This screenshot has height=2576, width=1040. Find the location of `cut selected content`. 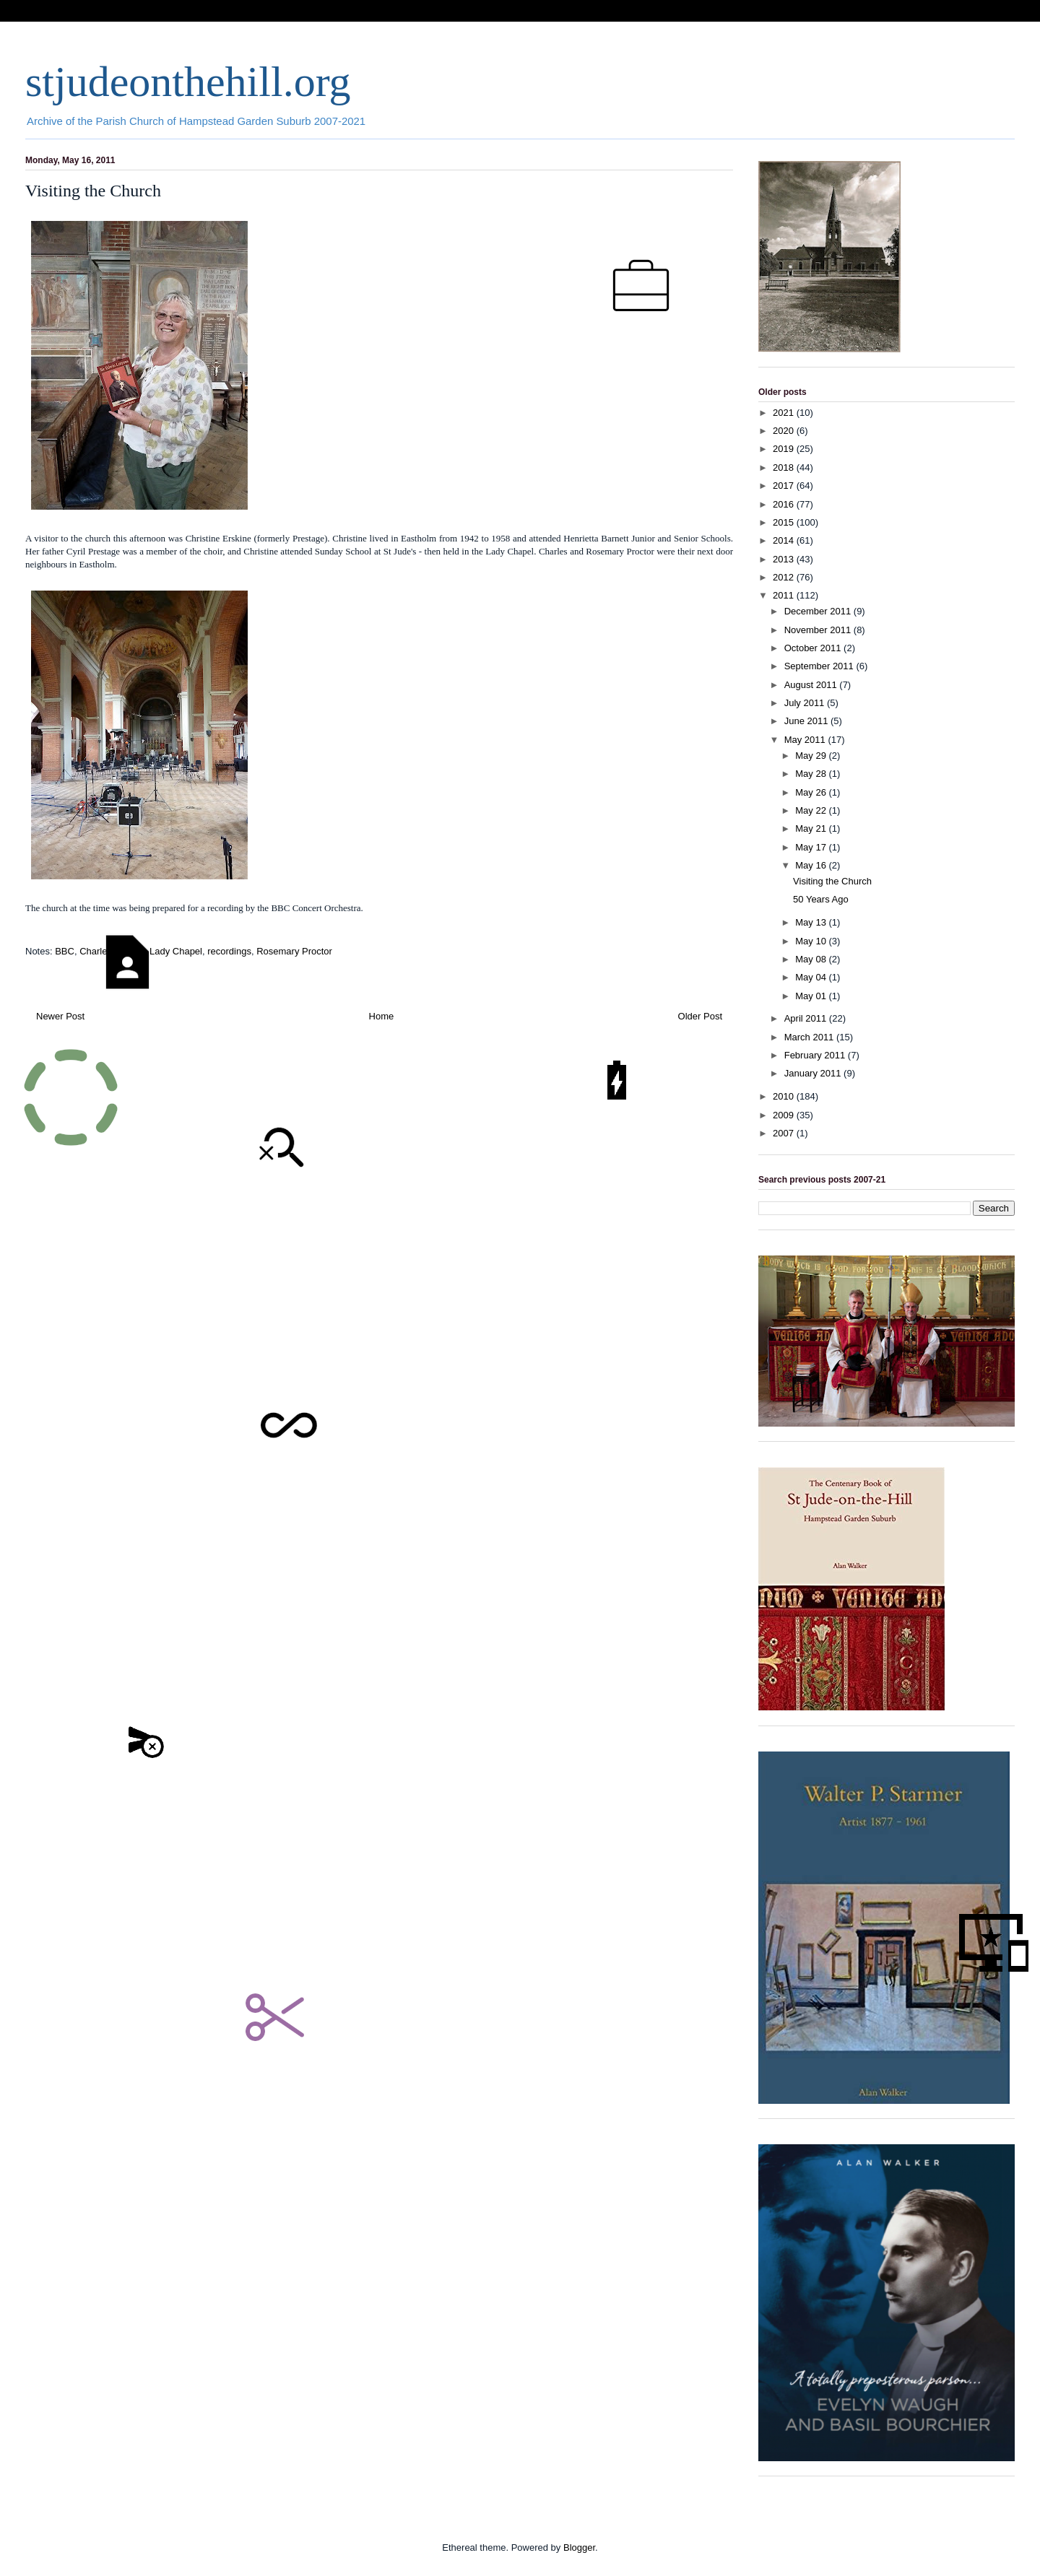

cut selected content is located at coordinates (274, 2017).